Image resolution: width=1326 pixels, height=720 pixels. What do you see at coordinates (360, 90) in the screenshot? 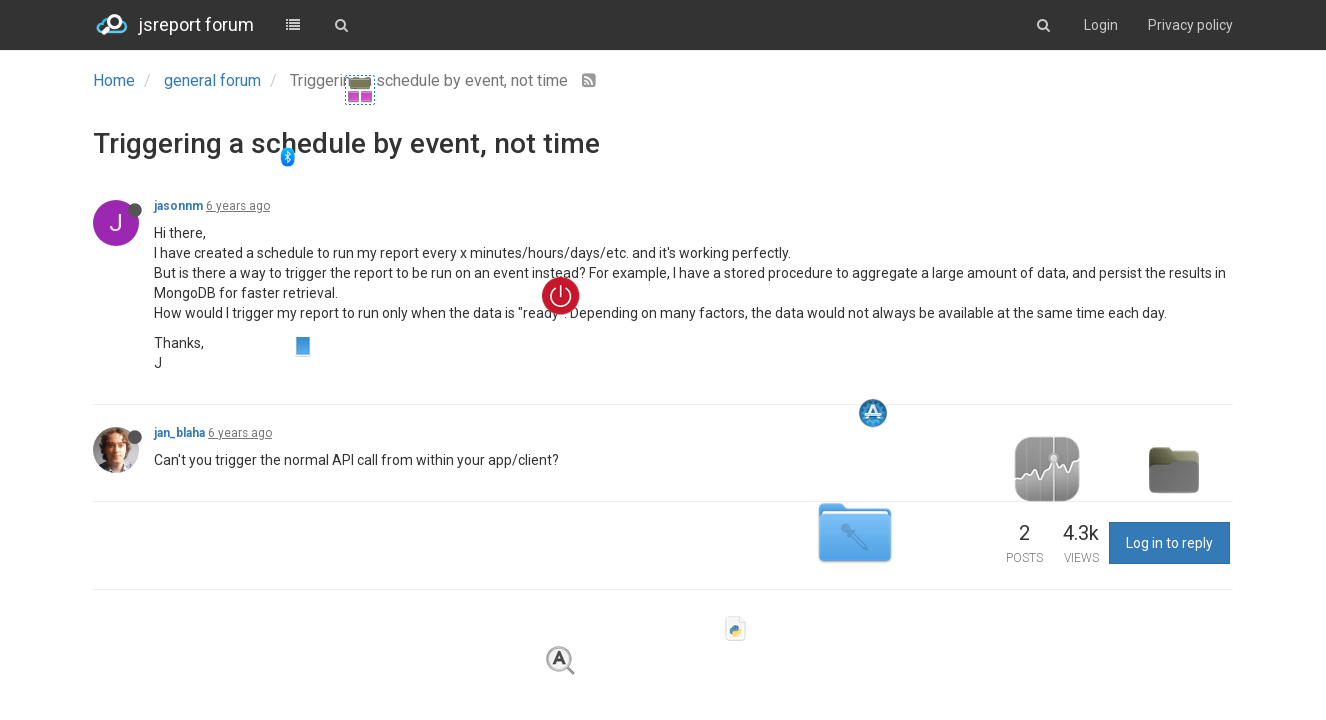
I see `select all items in the current view` at bounding box center [360, 90].